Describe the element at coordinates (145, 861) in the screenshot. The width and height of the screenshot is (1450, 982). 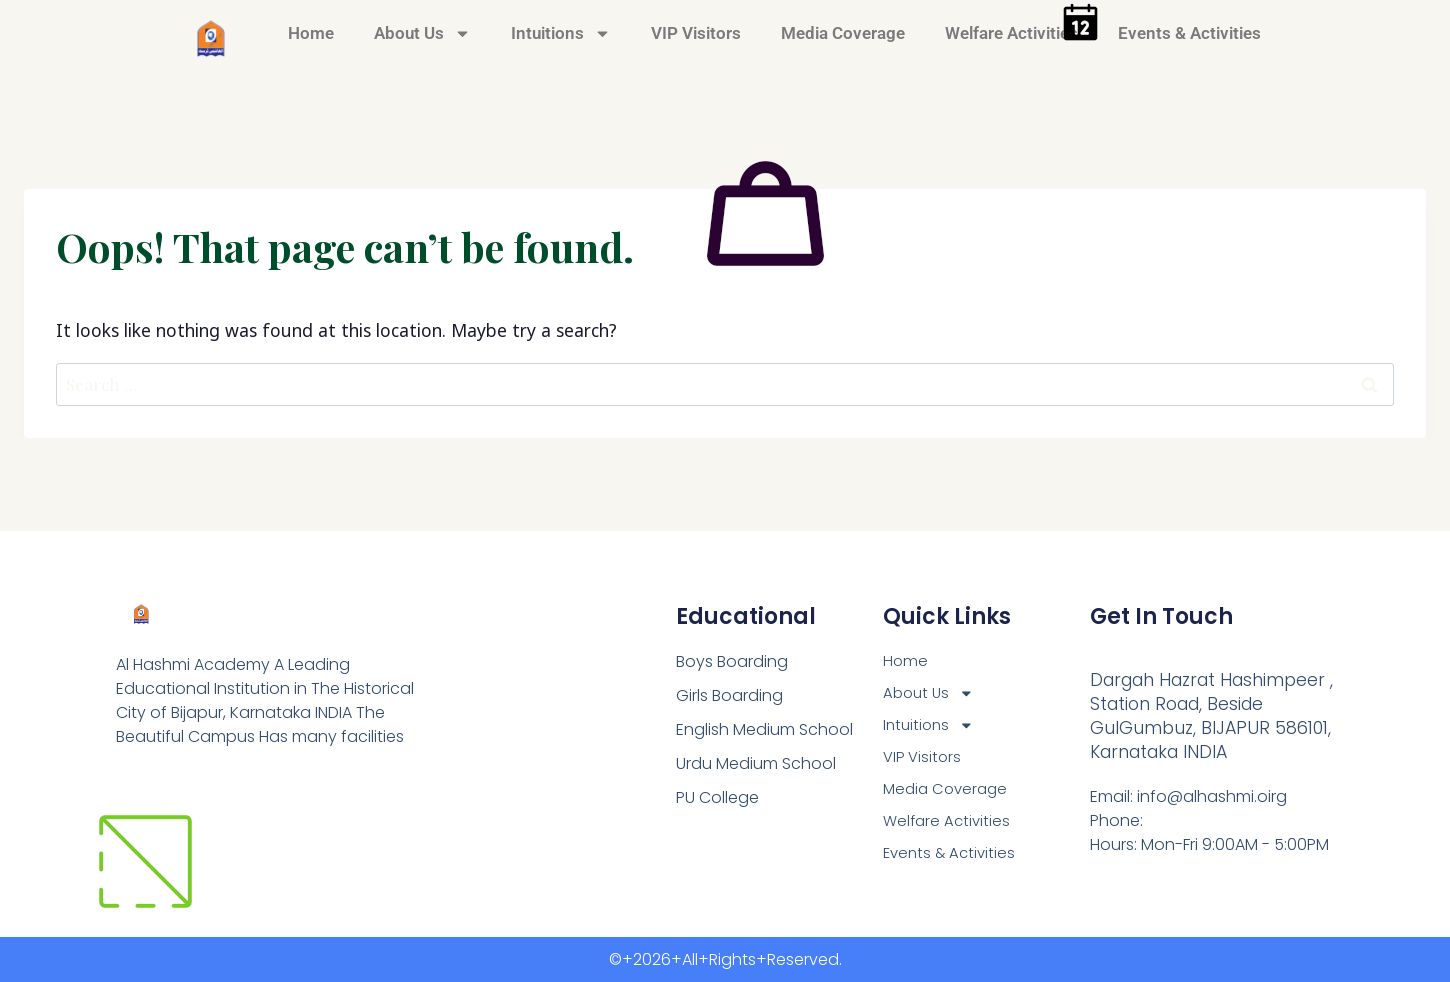
I see `invert current selection` at that location.